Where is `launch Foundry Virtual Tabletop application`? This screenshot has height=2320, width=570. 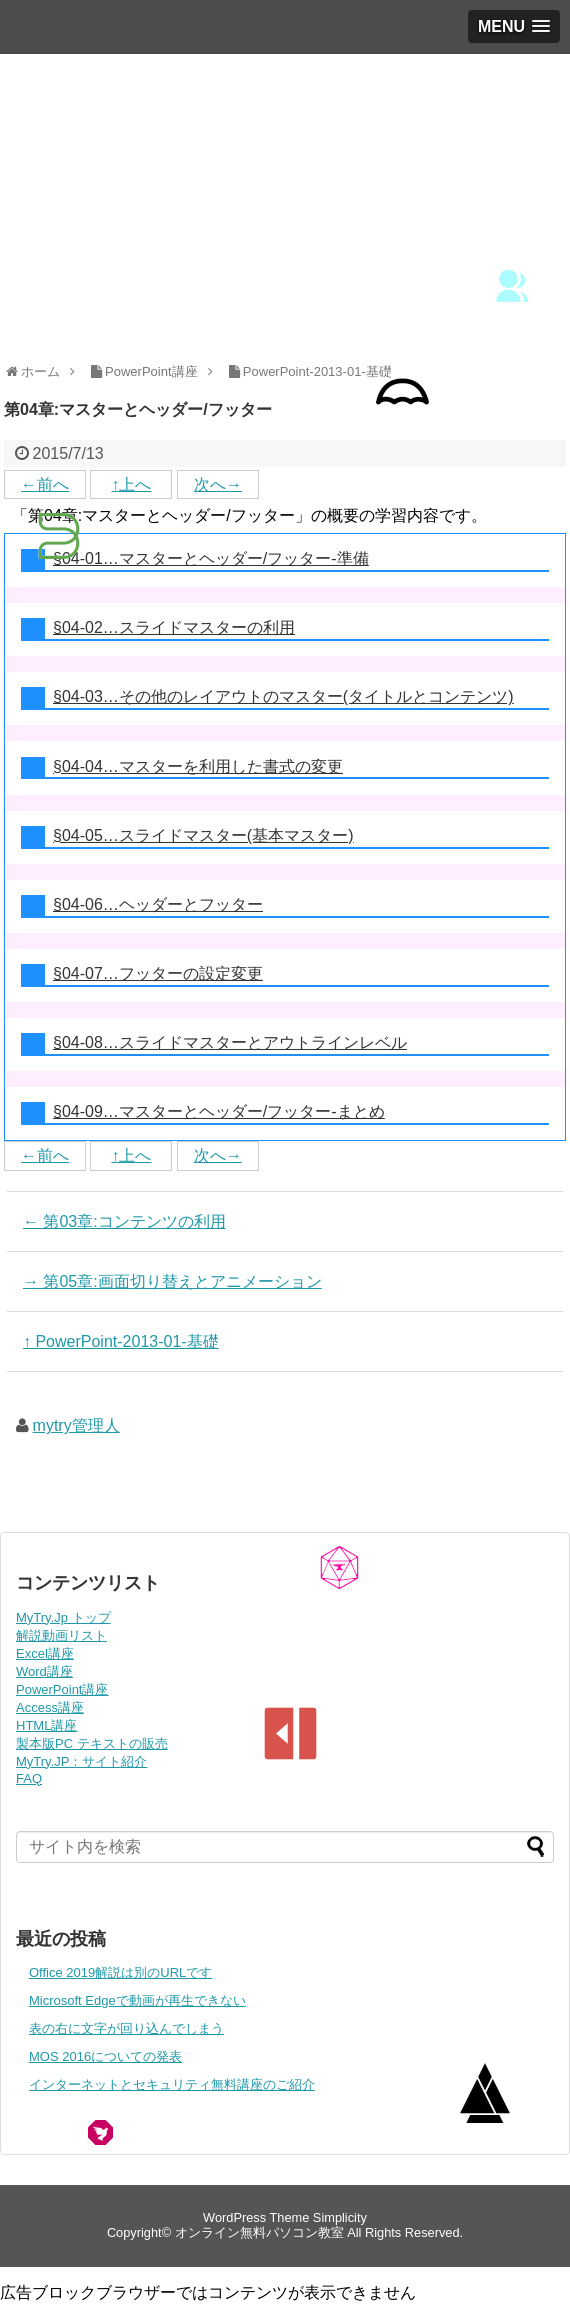 launch Foundry Virtual Tabletop application is located at coordinates (339, 1567).